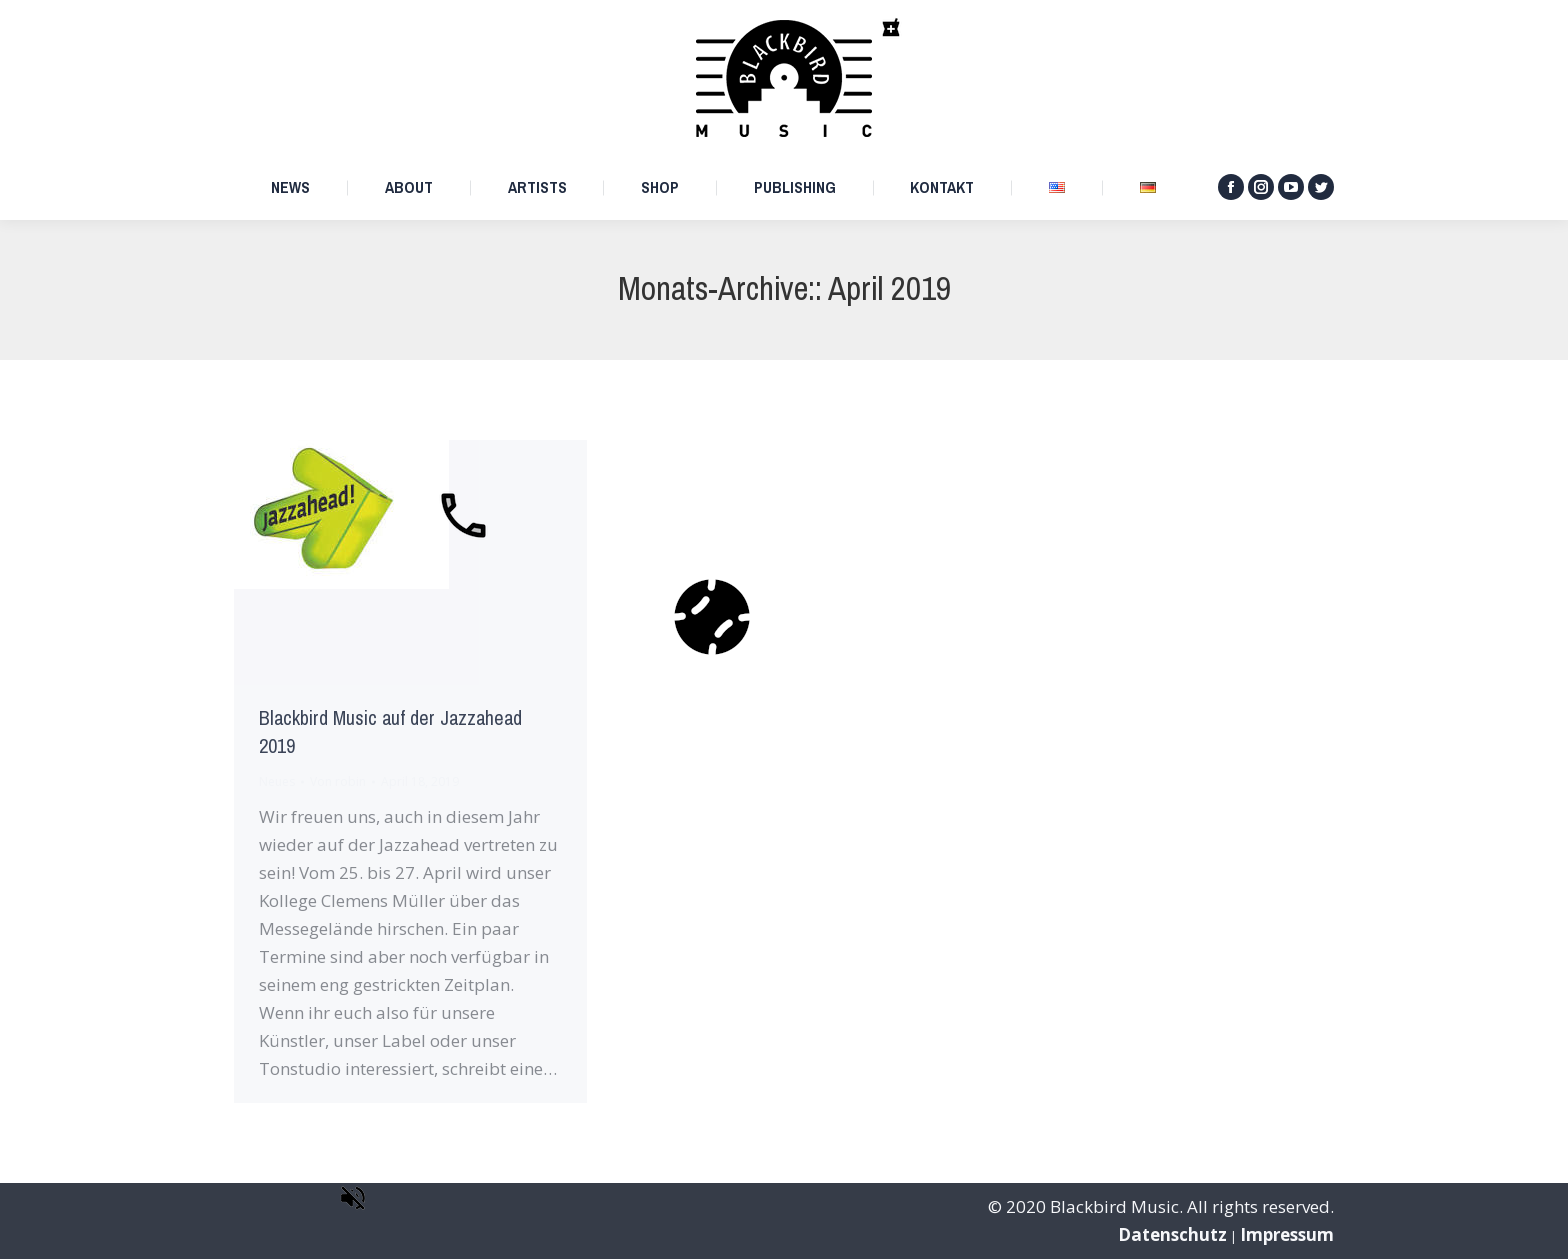  Describe the element at coordinates (712, 617) in the screenshot. I see `view baseball scores or stats` at that location.